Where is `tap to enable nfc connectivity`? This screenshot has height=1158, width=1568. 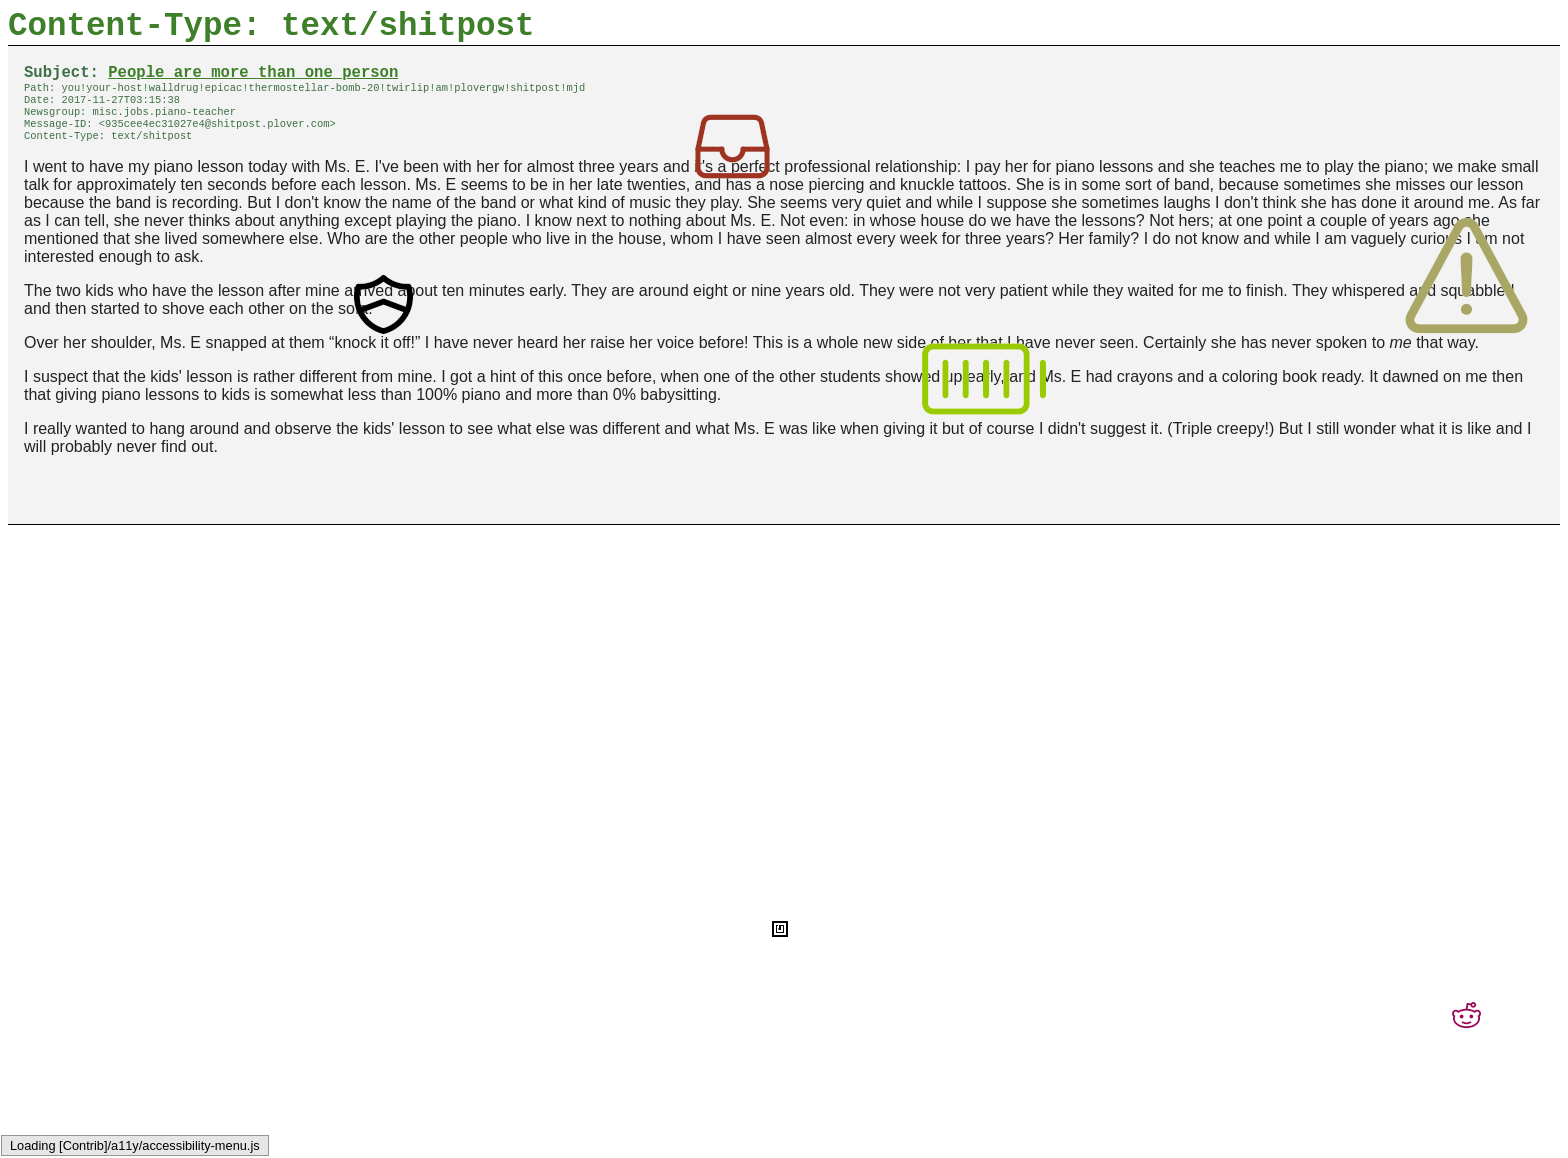 tap to enable nfc connectivity is located at coordinates (780, 929).